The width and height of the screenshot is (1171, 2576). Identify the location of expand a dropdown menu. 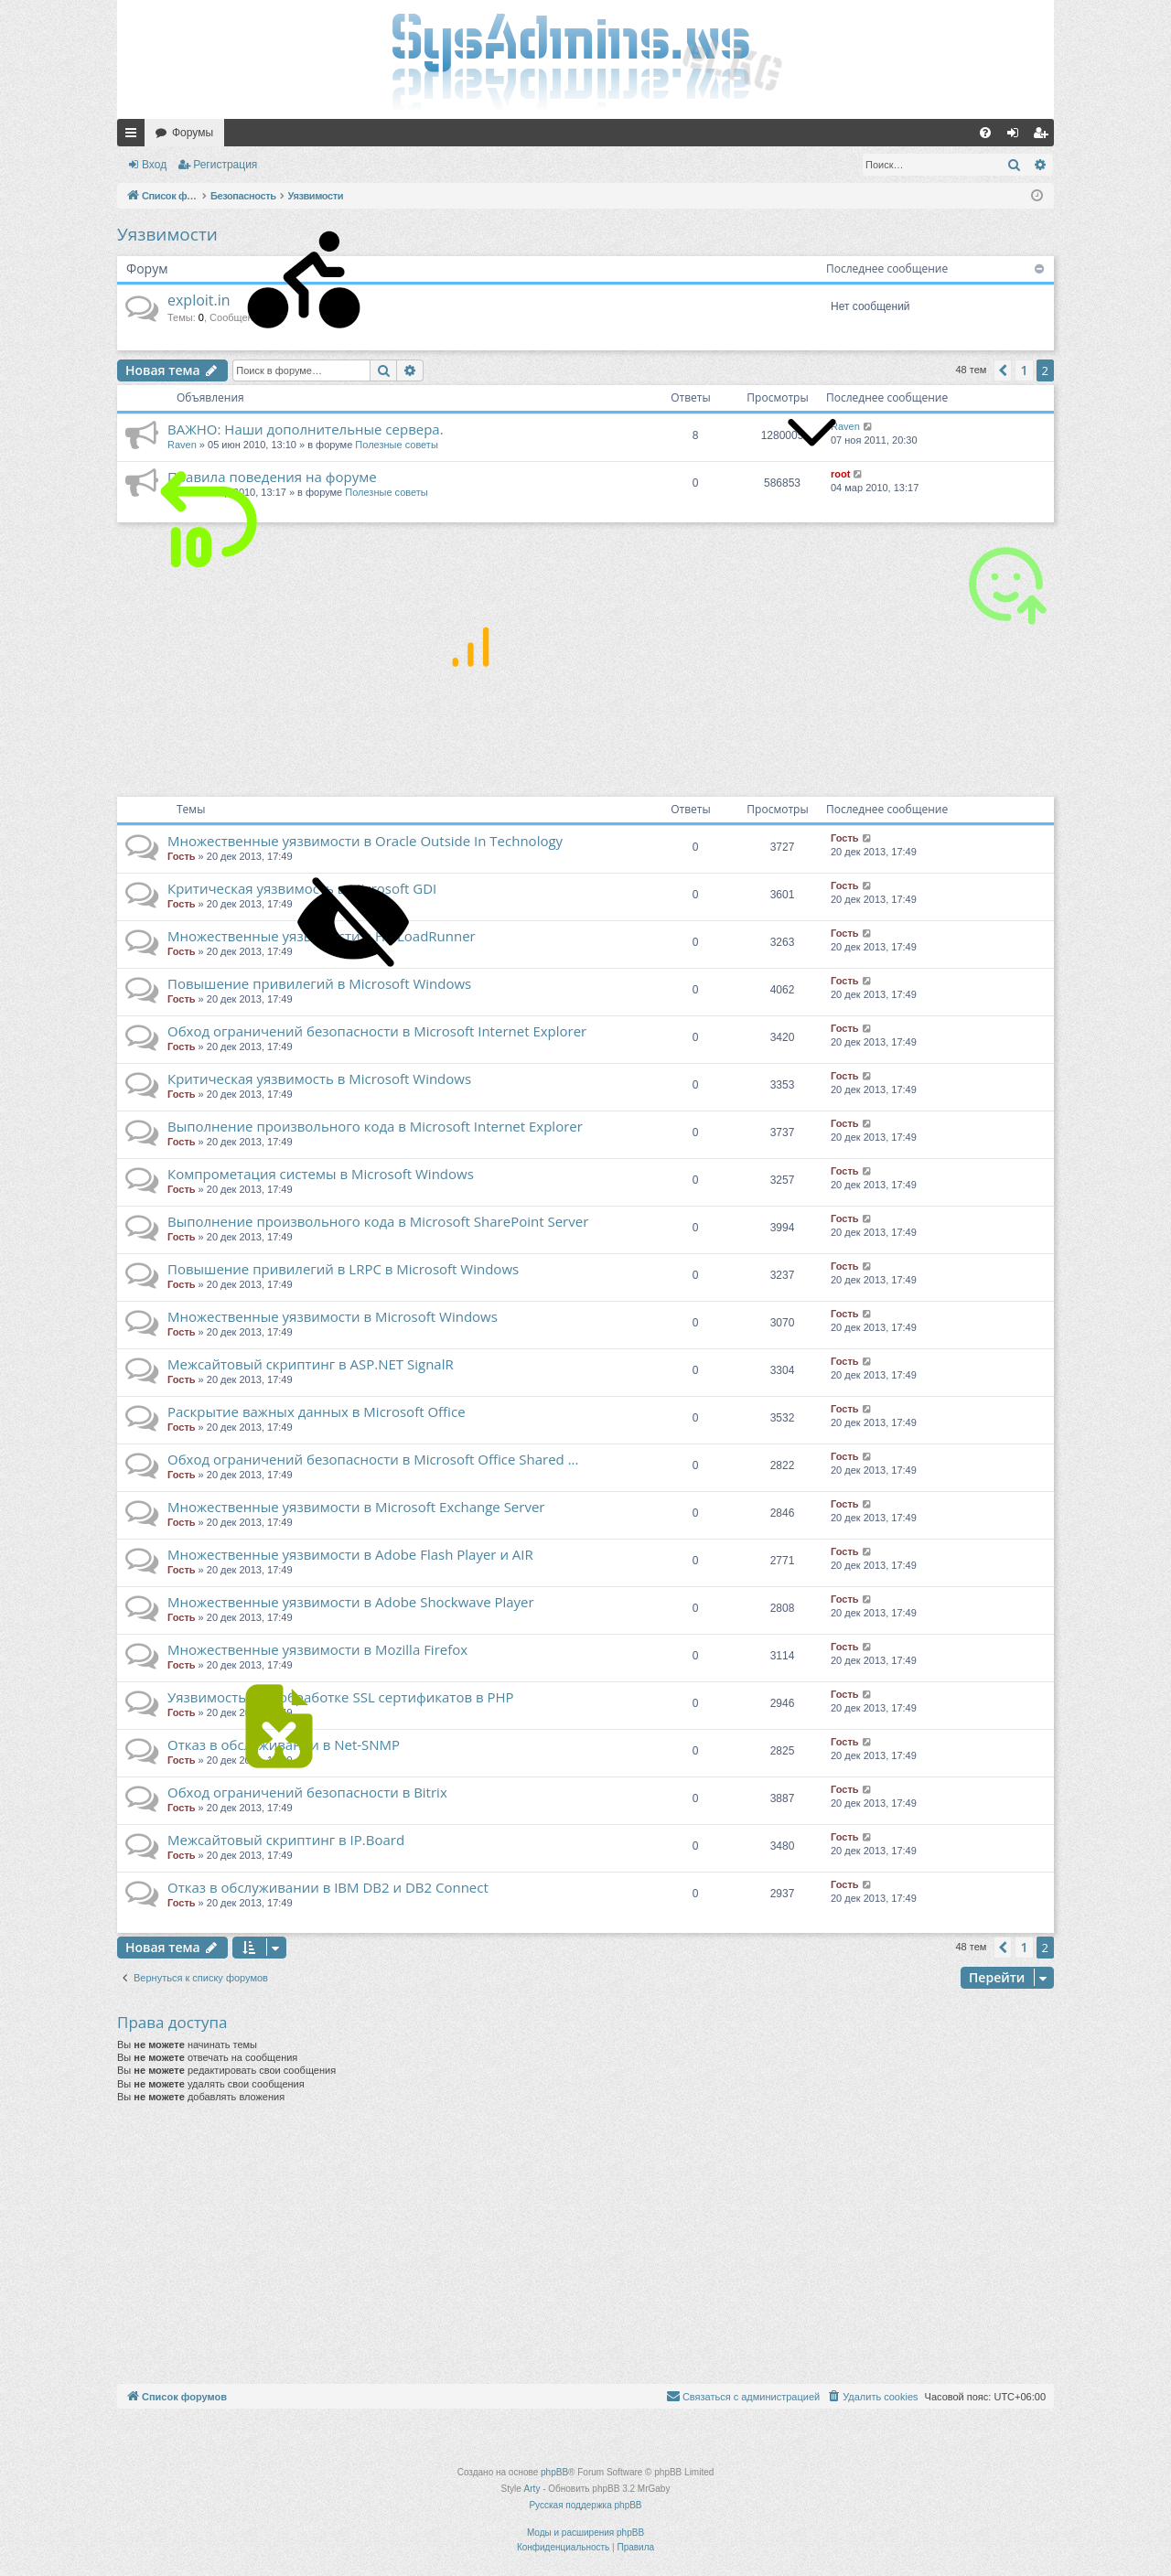
(811, 430).